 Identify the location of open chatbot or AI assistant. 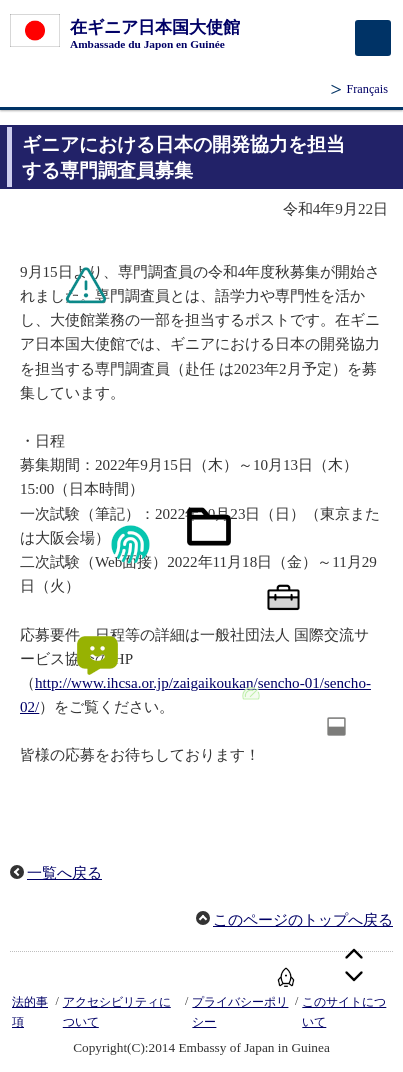
(97, 654).